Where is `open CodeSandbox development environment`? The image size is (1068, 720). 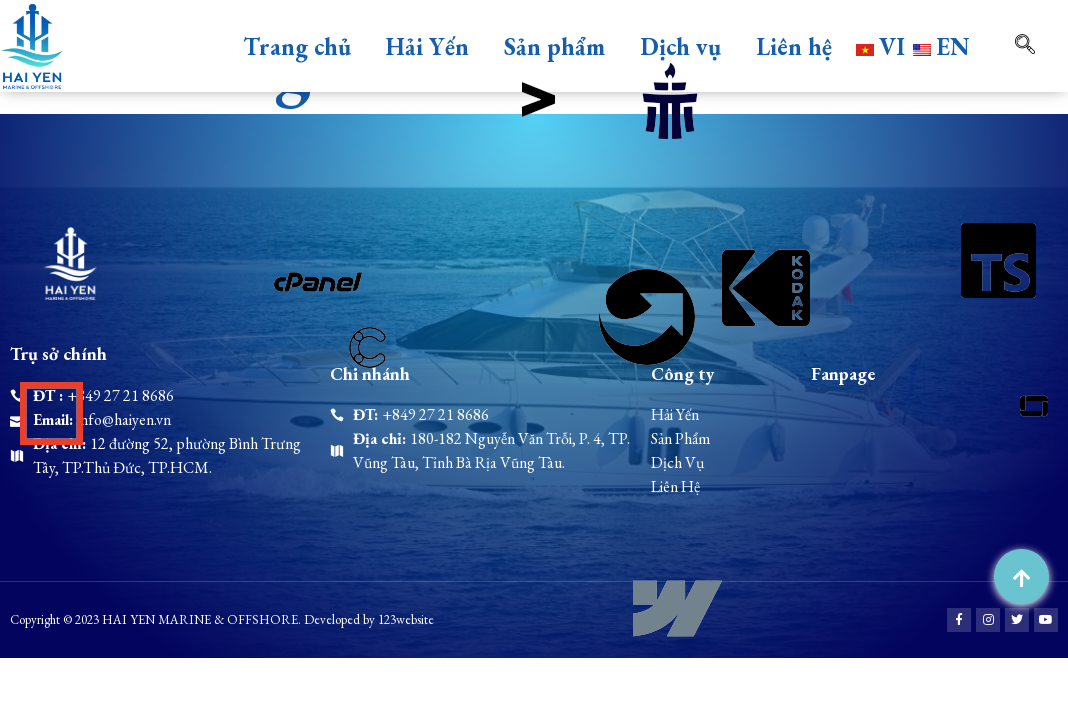 open CodeSandbox development environment is located at coordinates (51, 413).